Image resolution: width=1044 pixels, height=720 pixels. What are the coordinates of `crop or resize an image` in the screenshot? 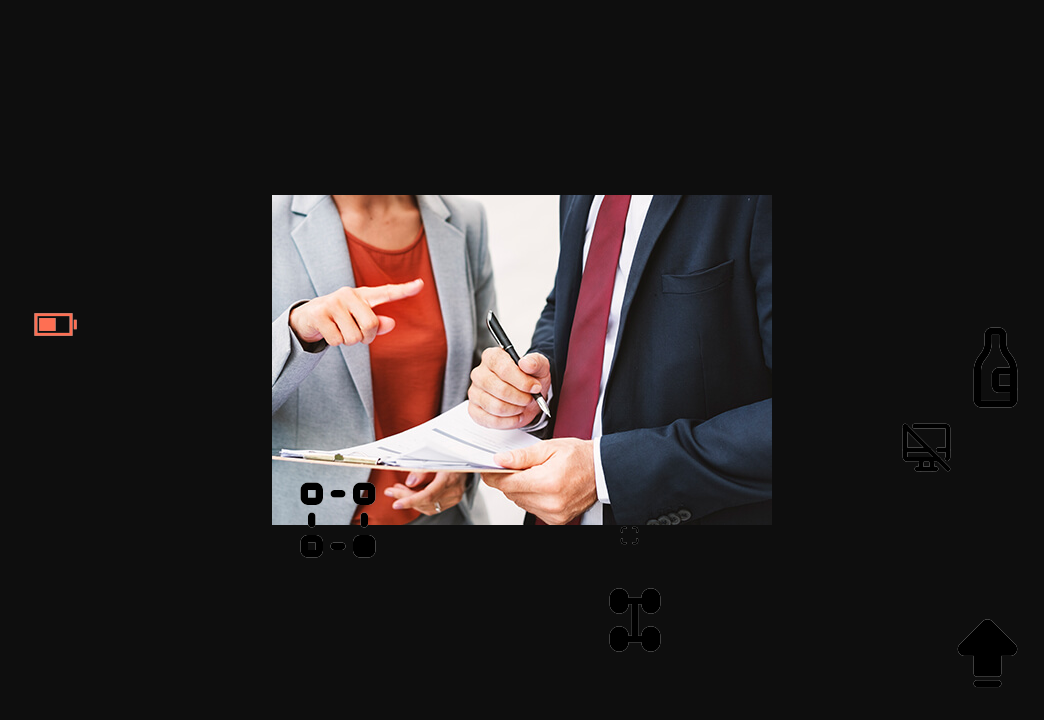 It's located at (629, 535).